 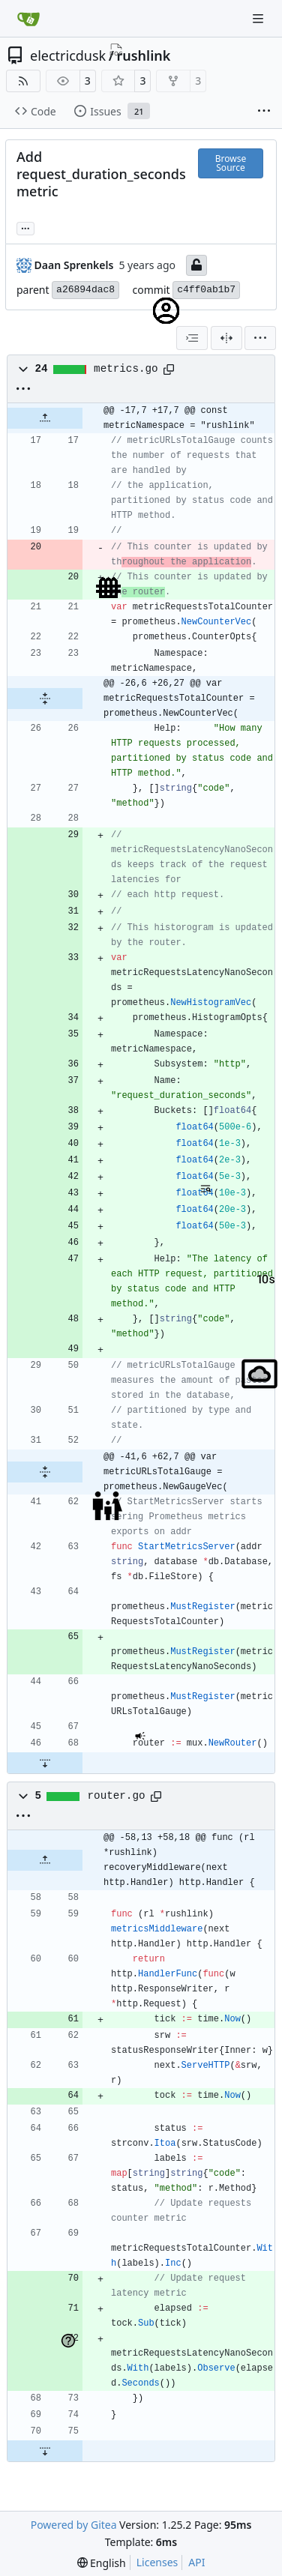 I want to click on access your profile or account settings, so click(x=166, y=310).